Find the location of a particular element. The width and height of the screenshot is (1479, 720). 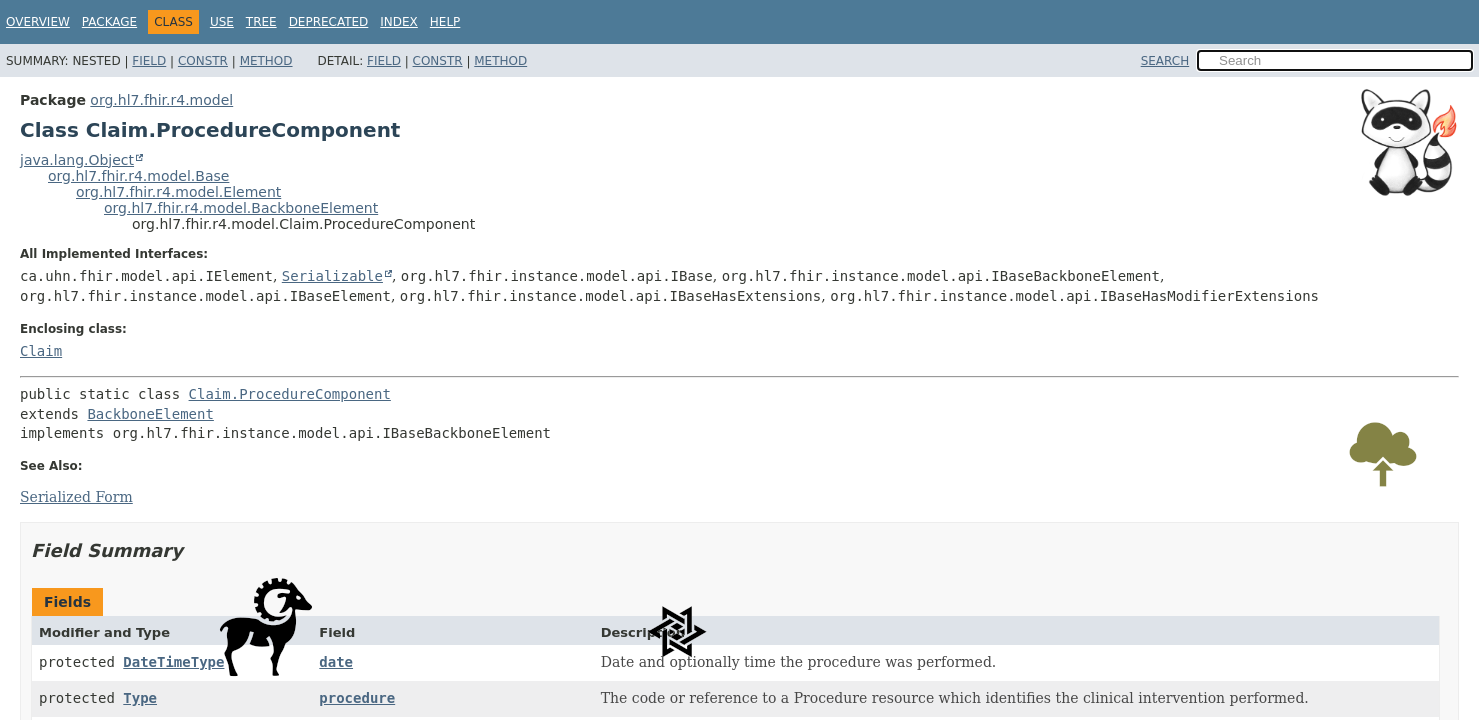

decorative geometric star emblem or badge is located at coordinates (677, 632).